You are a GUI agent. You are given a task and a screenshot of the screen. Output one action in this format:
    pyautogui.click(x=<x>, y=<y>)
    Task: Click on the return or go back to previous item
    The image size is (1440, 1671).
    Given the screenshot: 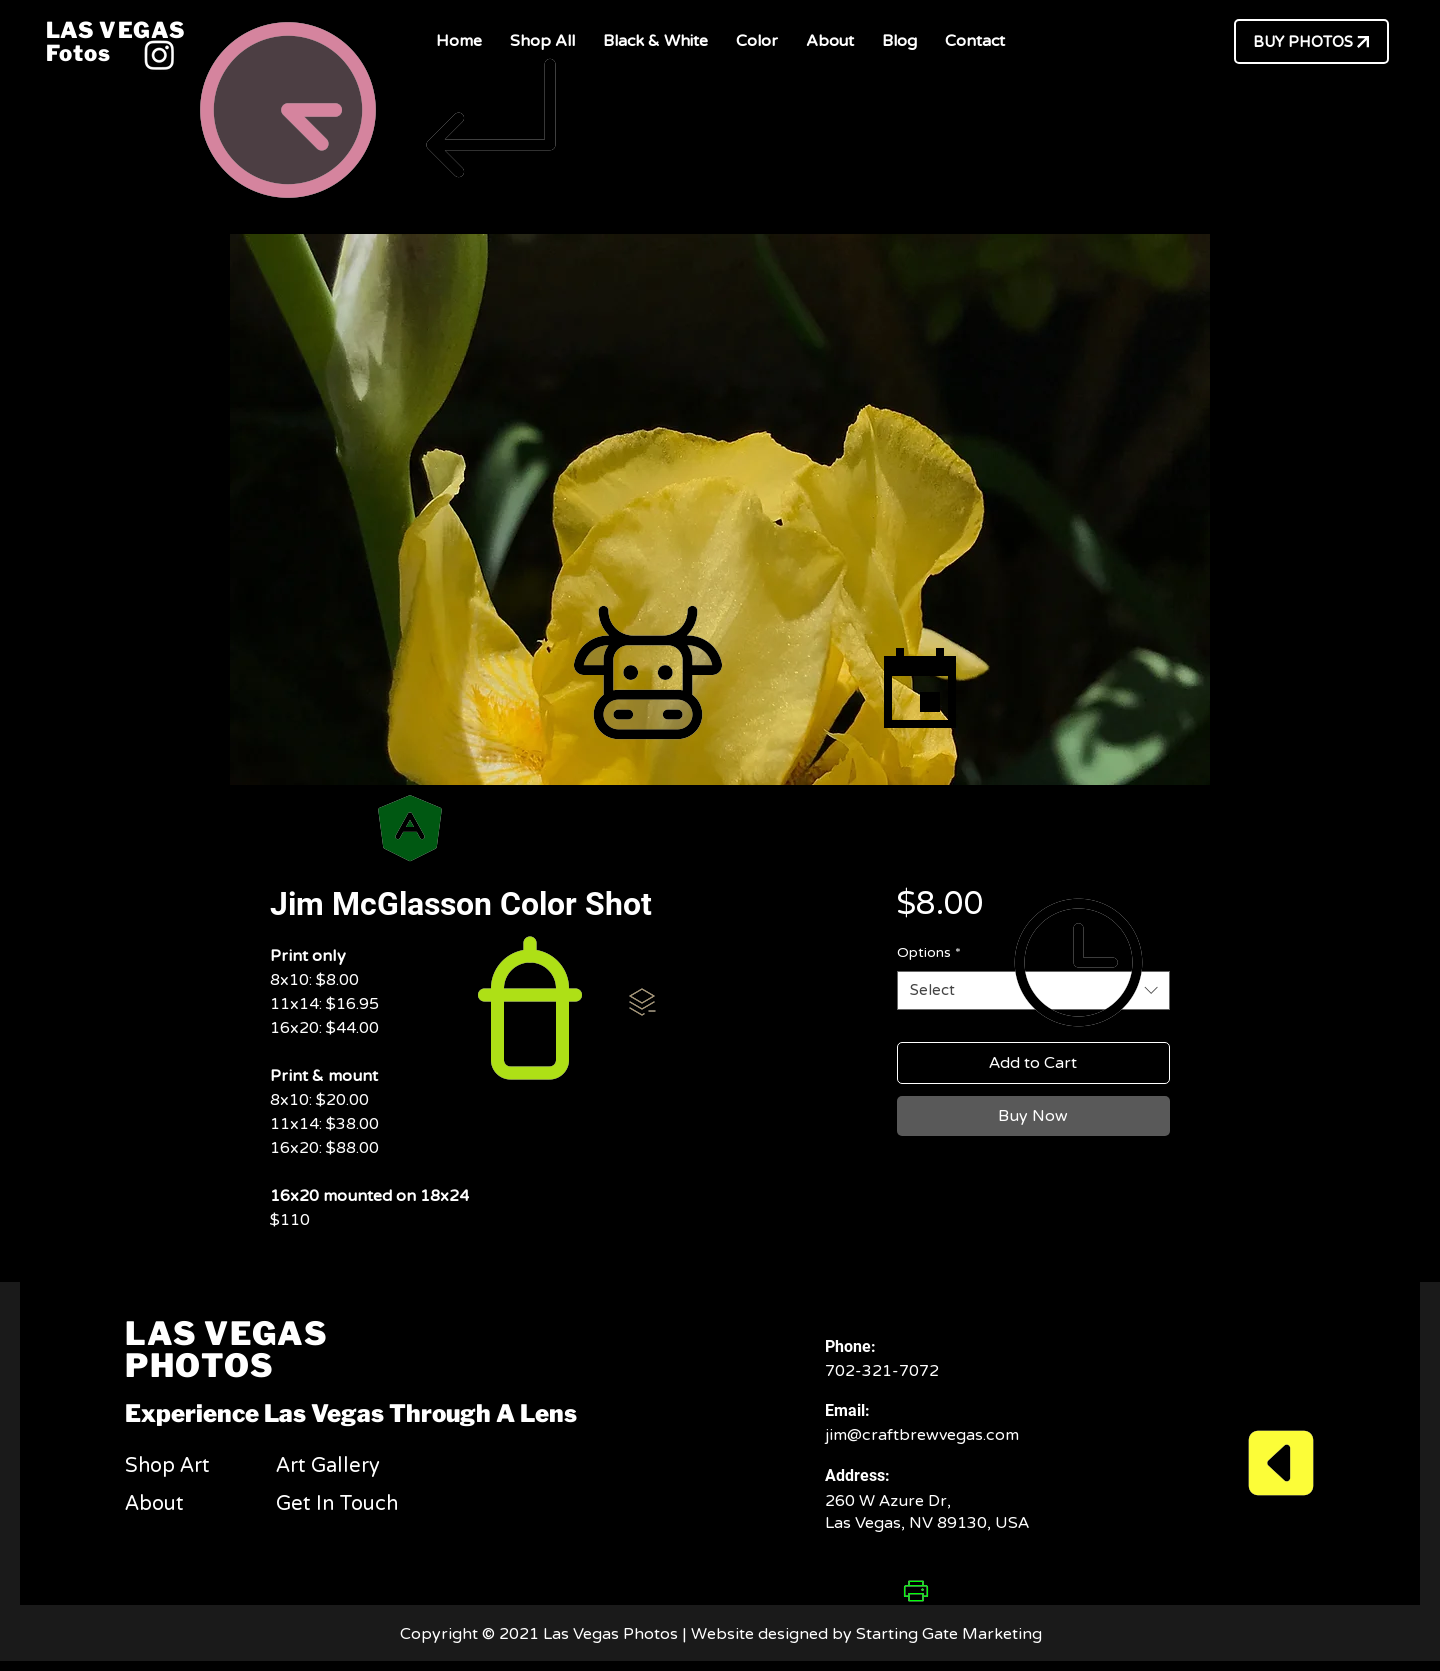 What is the action you would take?
    pyautogui.click(x=491, y=118)
    